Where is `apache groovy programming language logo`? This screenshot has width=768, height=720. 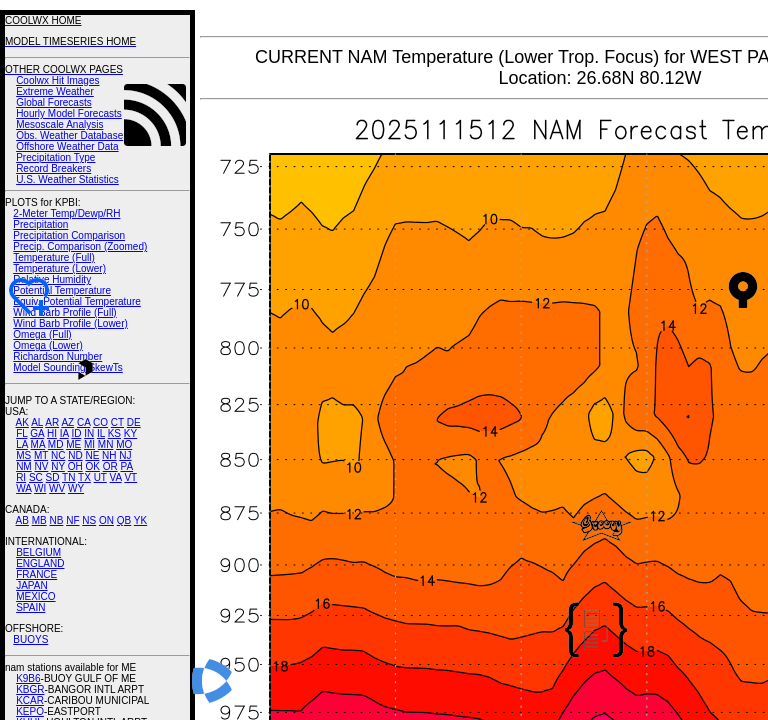 apache groovy programming language logo is located at coordinates (601, 525).